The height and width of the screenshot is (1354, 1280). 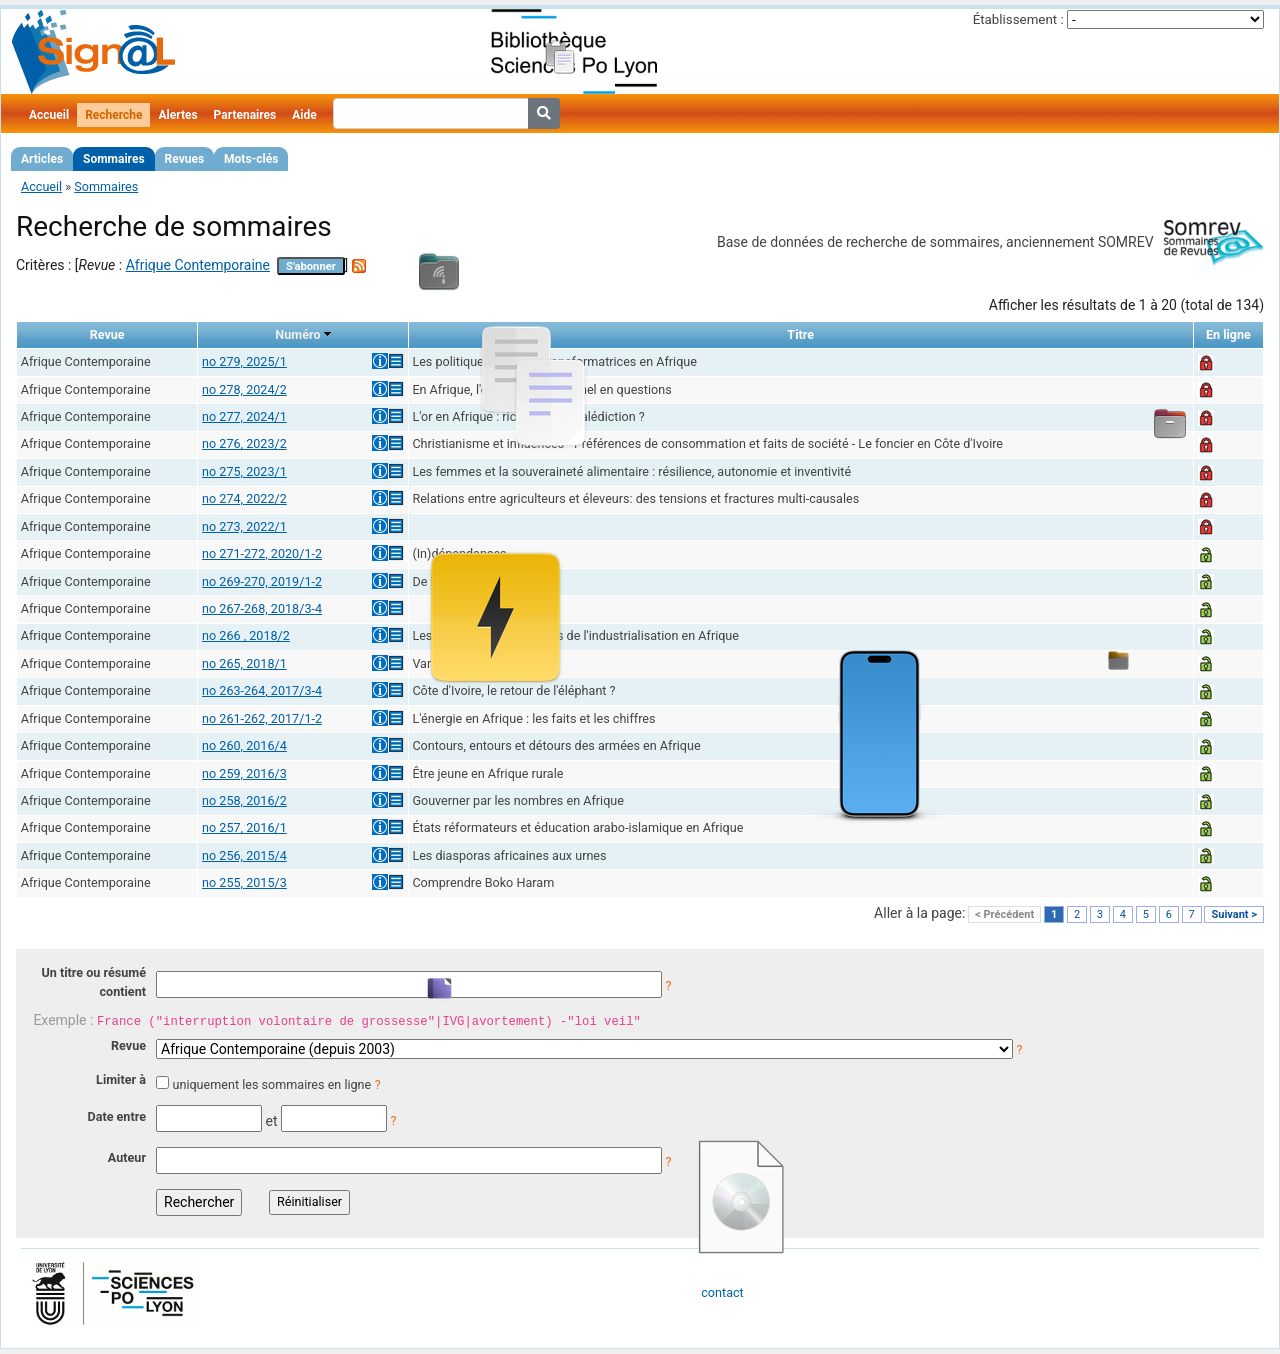 I want to click on iPhone 15 device icon, so click(x=879, y=736).